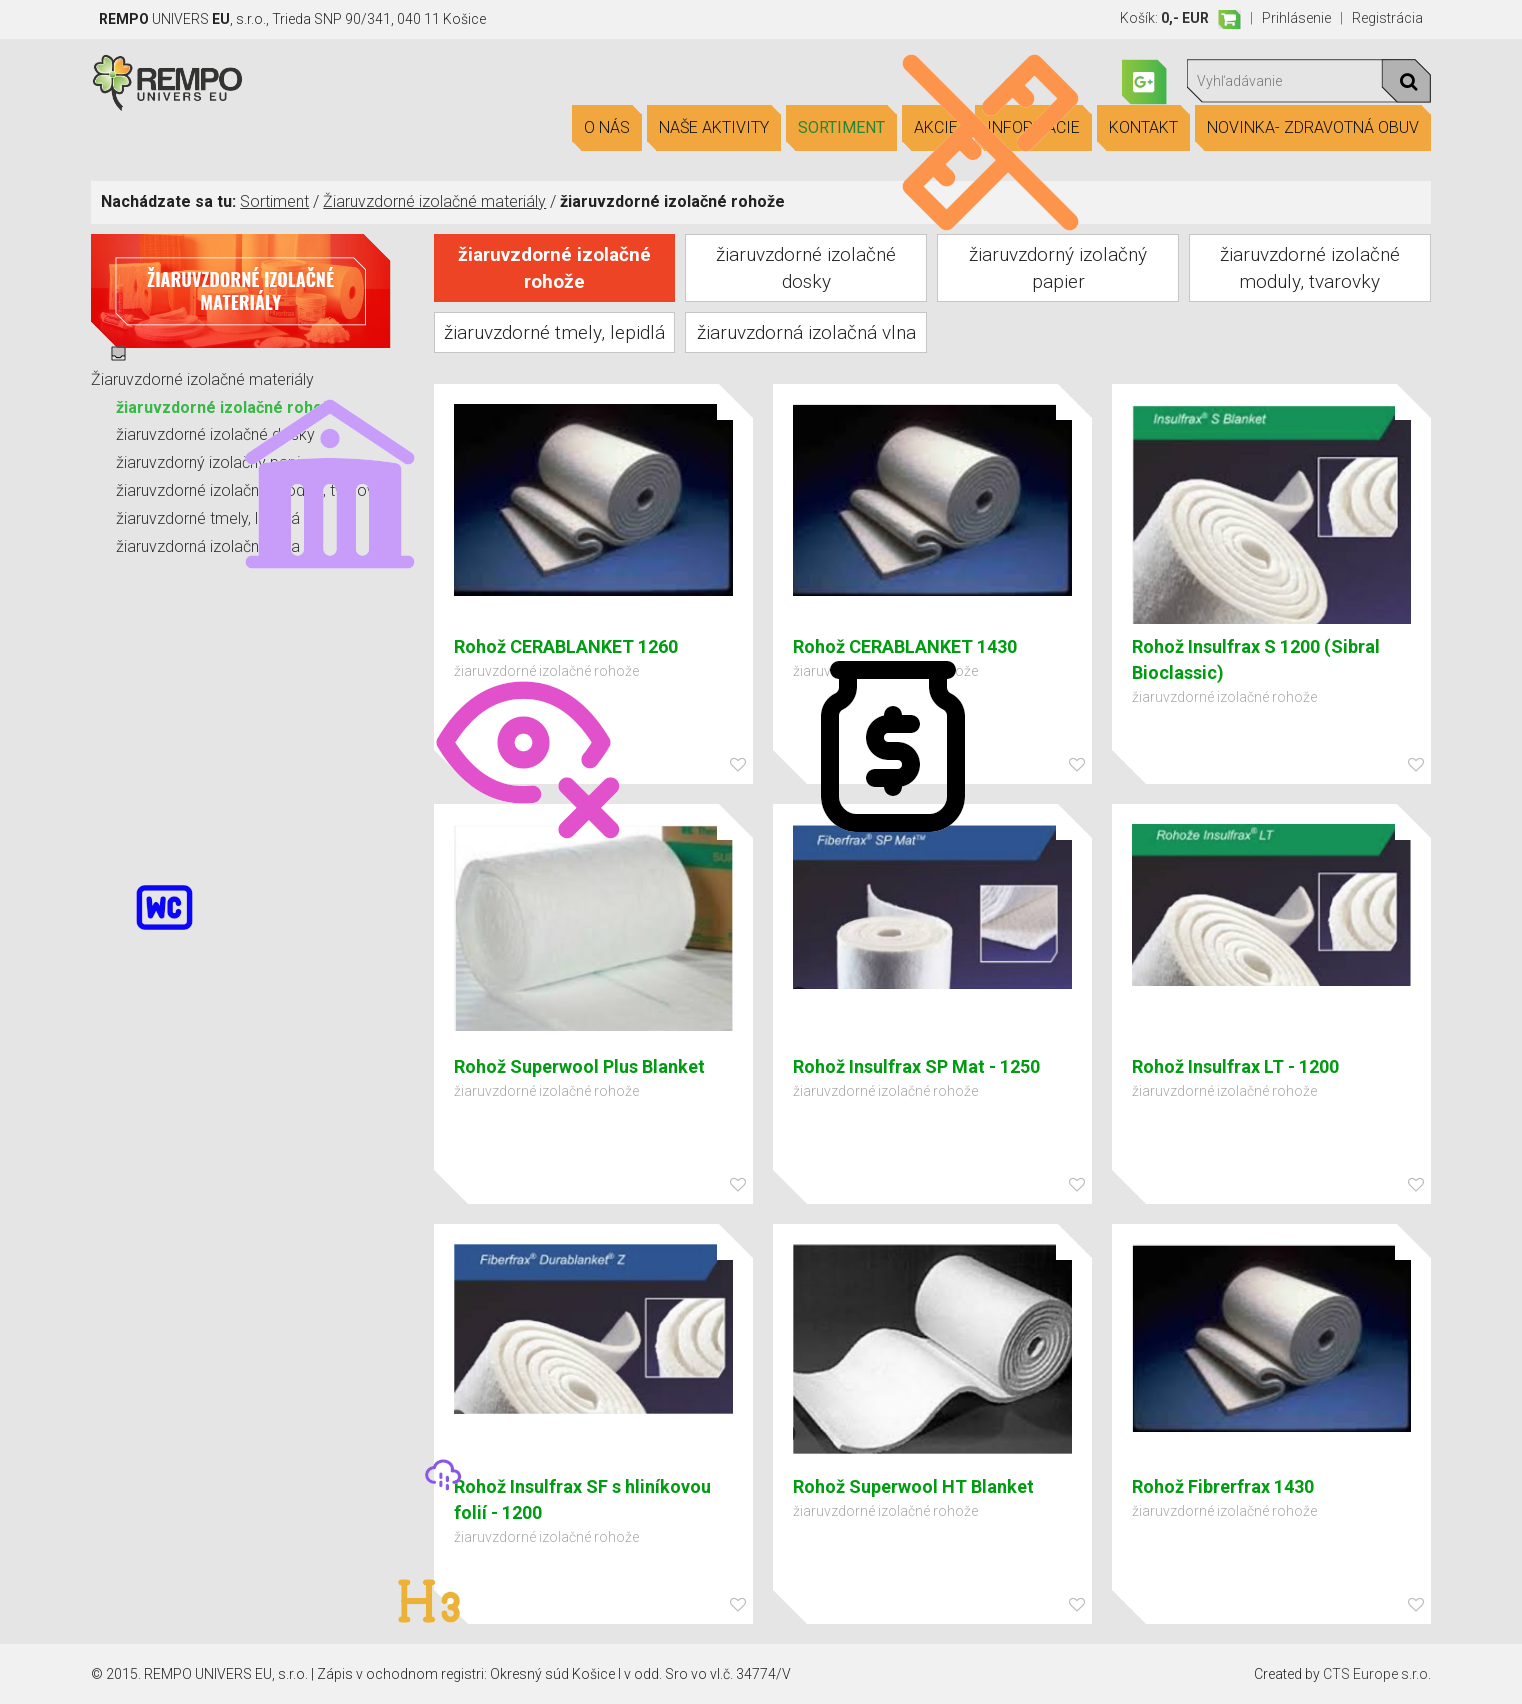  I want to click on leave a tip or donation, so click(893, 742).